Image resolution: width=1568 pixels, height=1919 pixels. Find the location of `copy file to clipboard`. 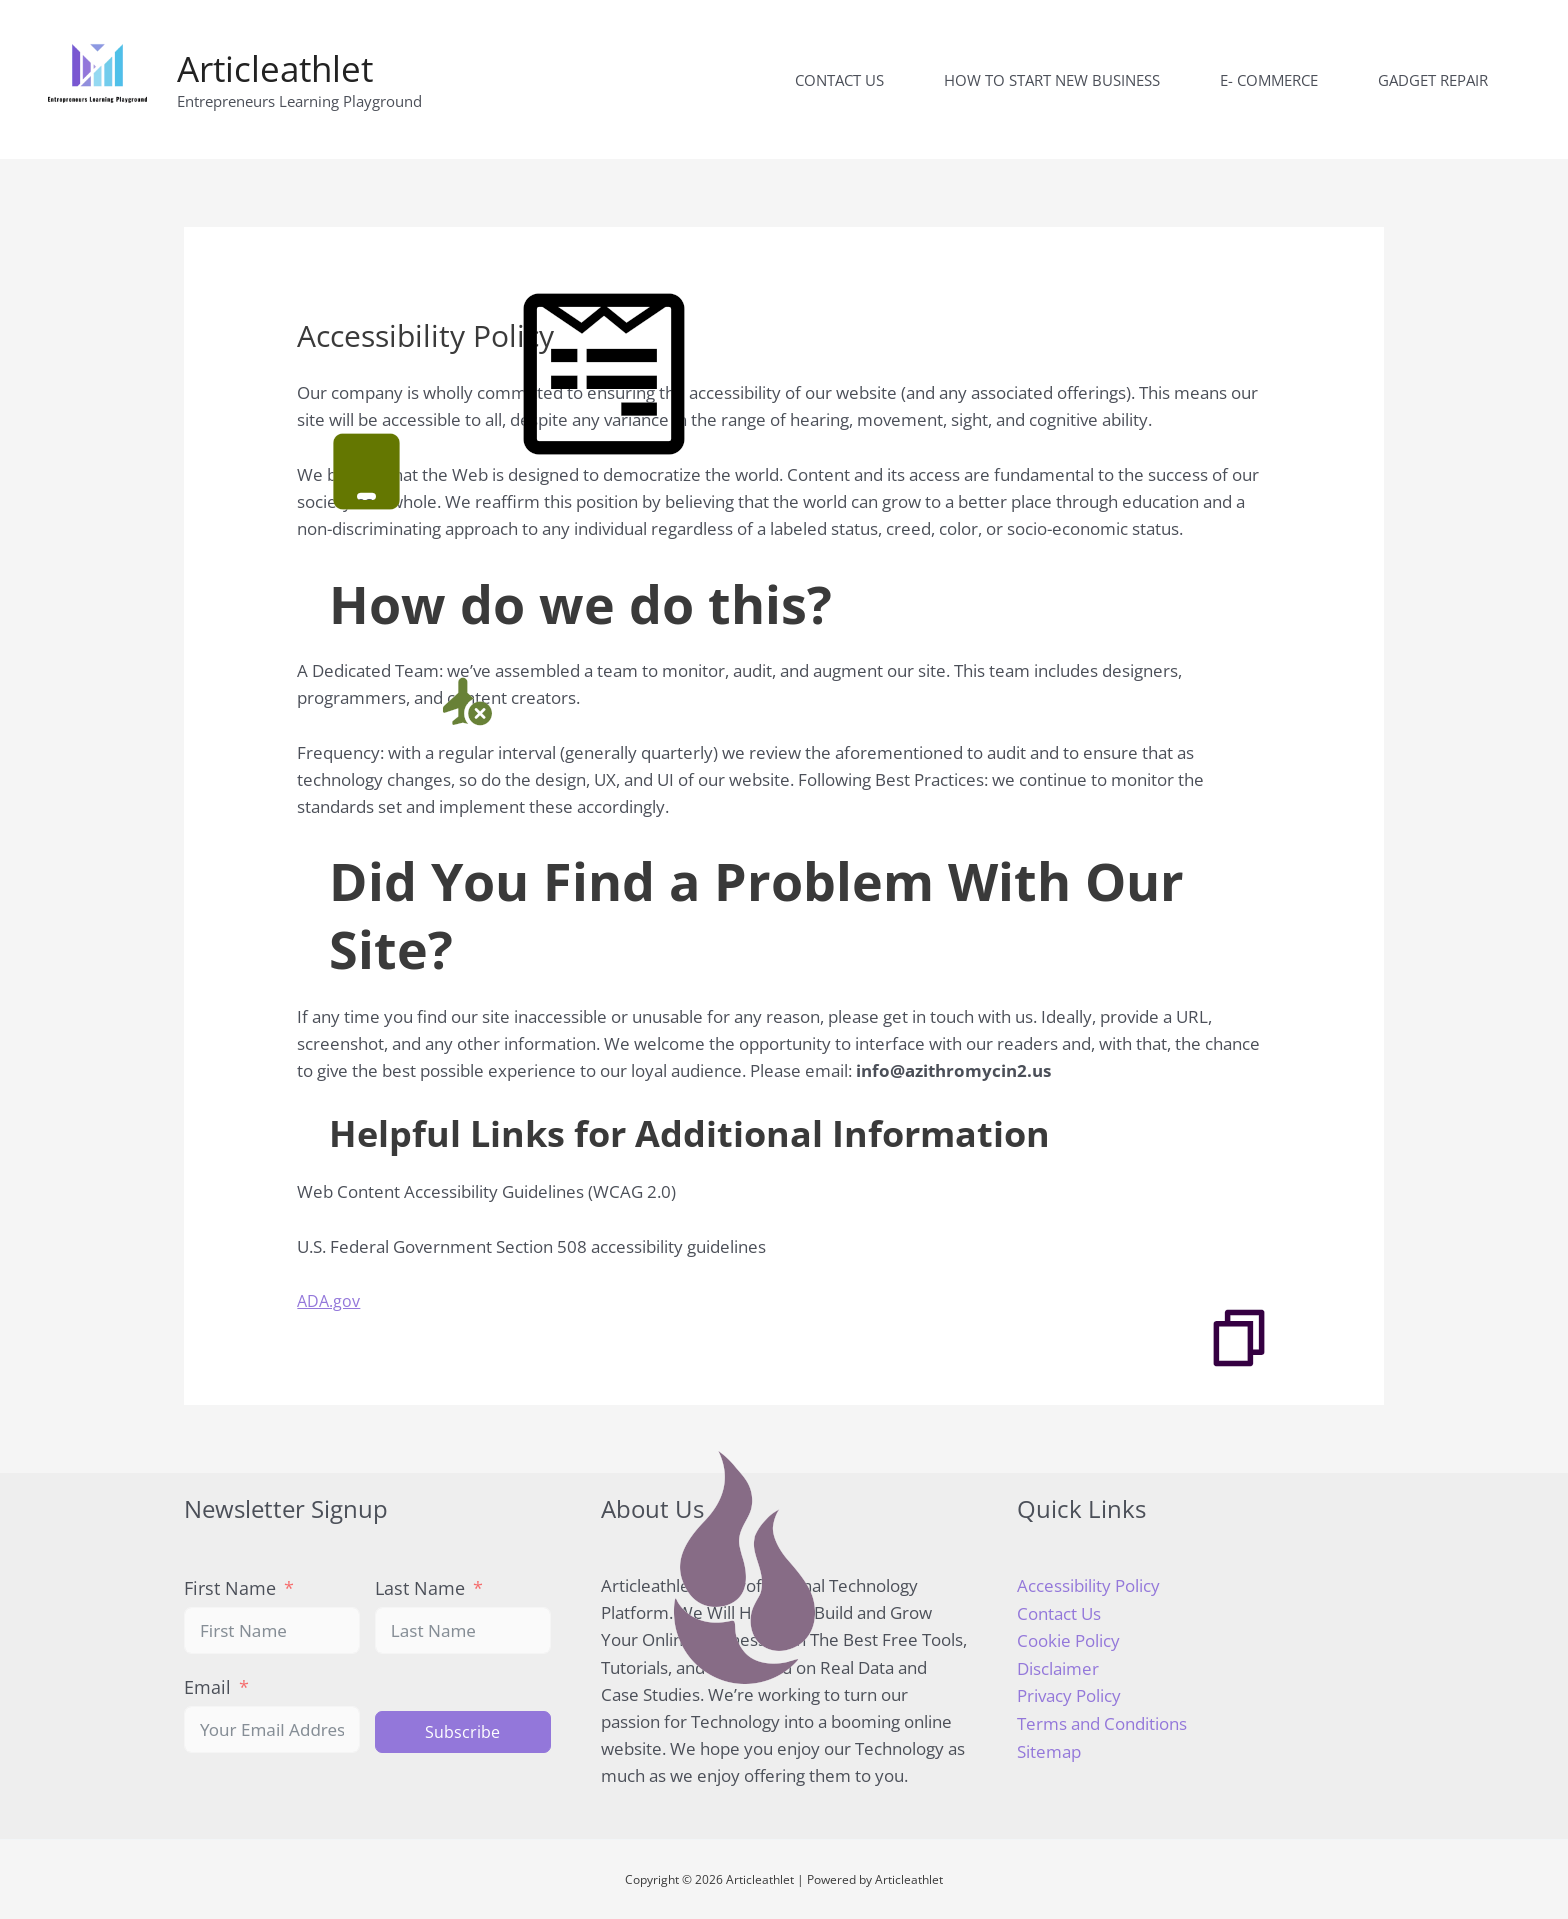

copy file to clipboard is located at coordinates (1239, 1338).